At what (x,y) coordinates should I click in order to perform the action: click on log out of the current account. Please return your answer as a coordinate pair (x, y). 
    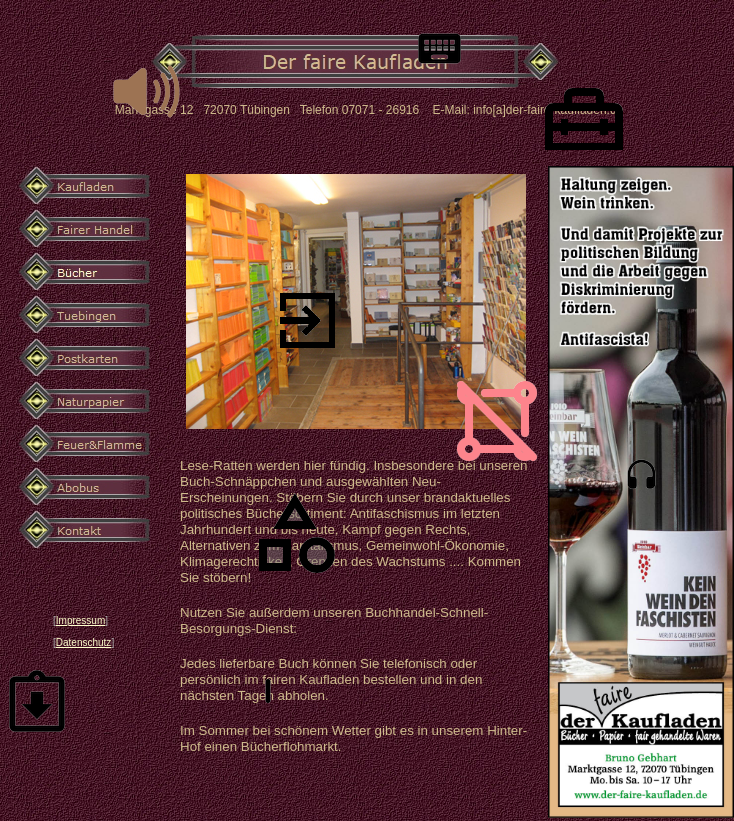
    Looking at the image, I should click on (307, 320).